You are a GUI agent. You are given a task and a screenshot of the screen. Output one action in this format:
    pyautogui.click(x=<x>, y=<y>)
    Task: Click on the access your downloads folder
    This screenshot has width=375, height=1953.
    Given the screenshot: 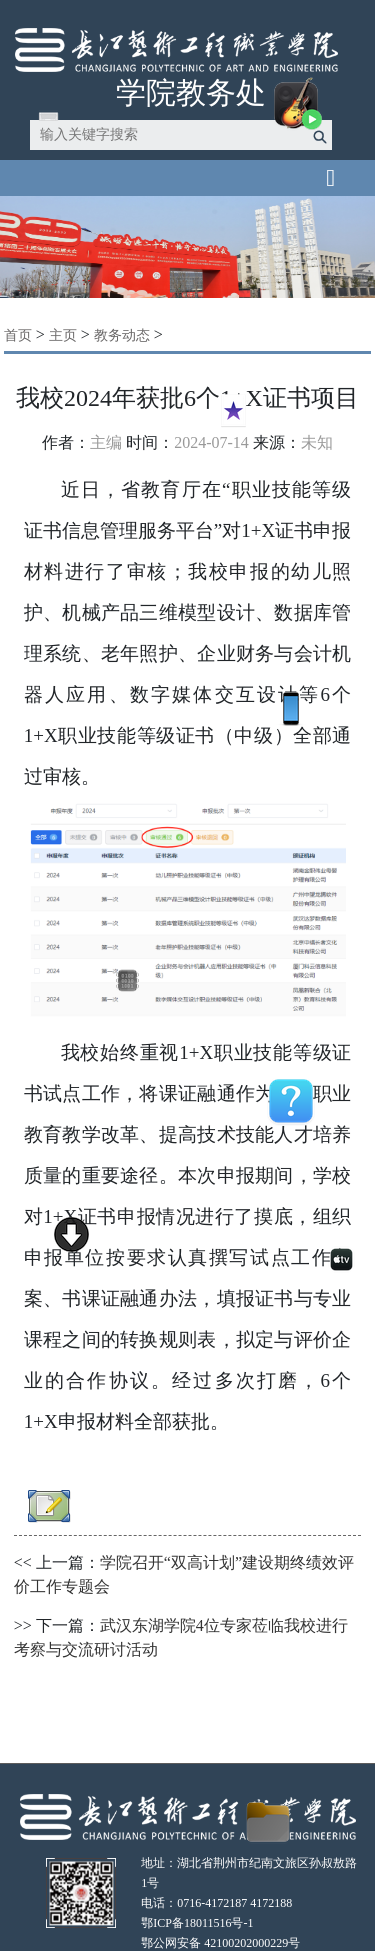 What is the action you would take?
    pyautogui.click(x=71, y=1234)
    